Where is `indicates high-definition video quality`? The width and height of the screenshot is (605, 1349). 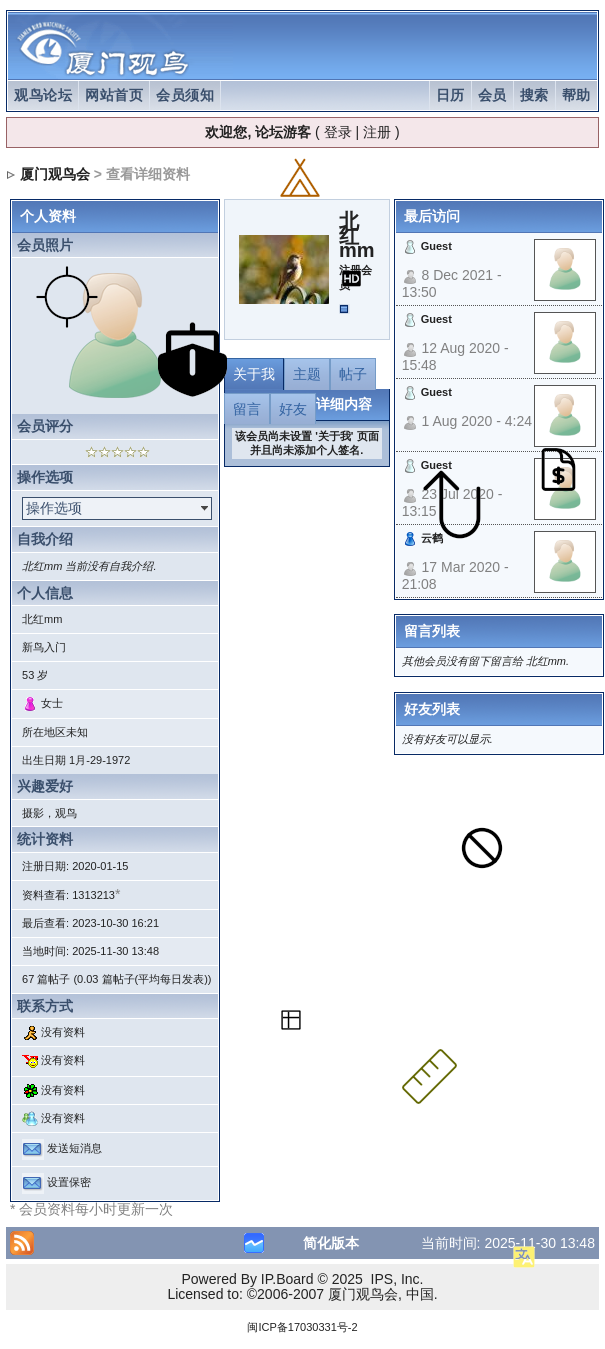
indicates high-definition video quality is located at coordinates (351, 278).